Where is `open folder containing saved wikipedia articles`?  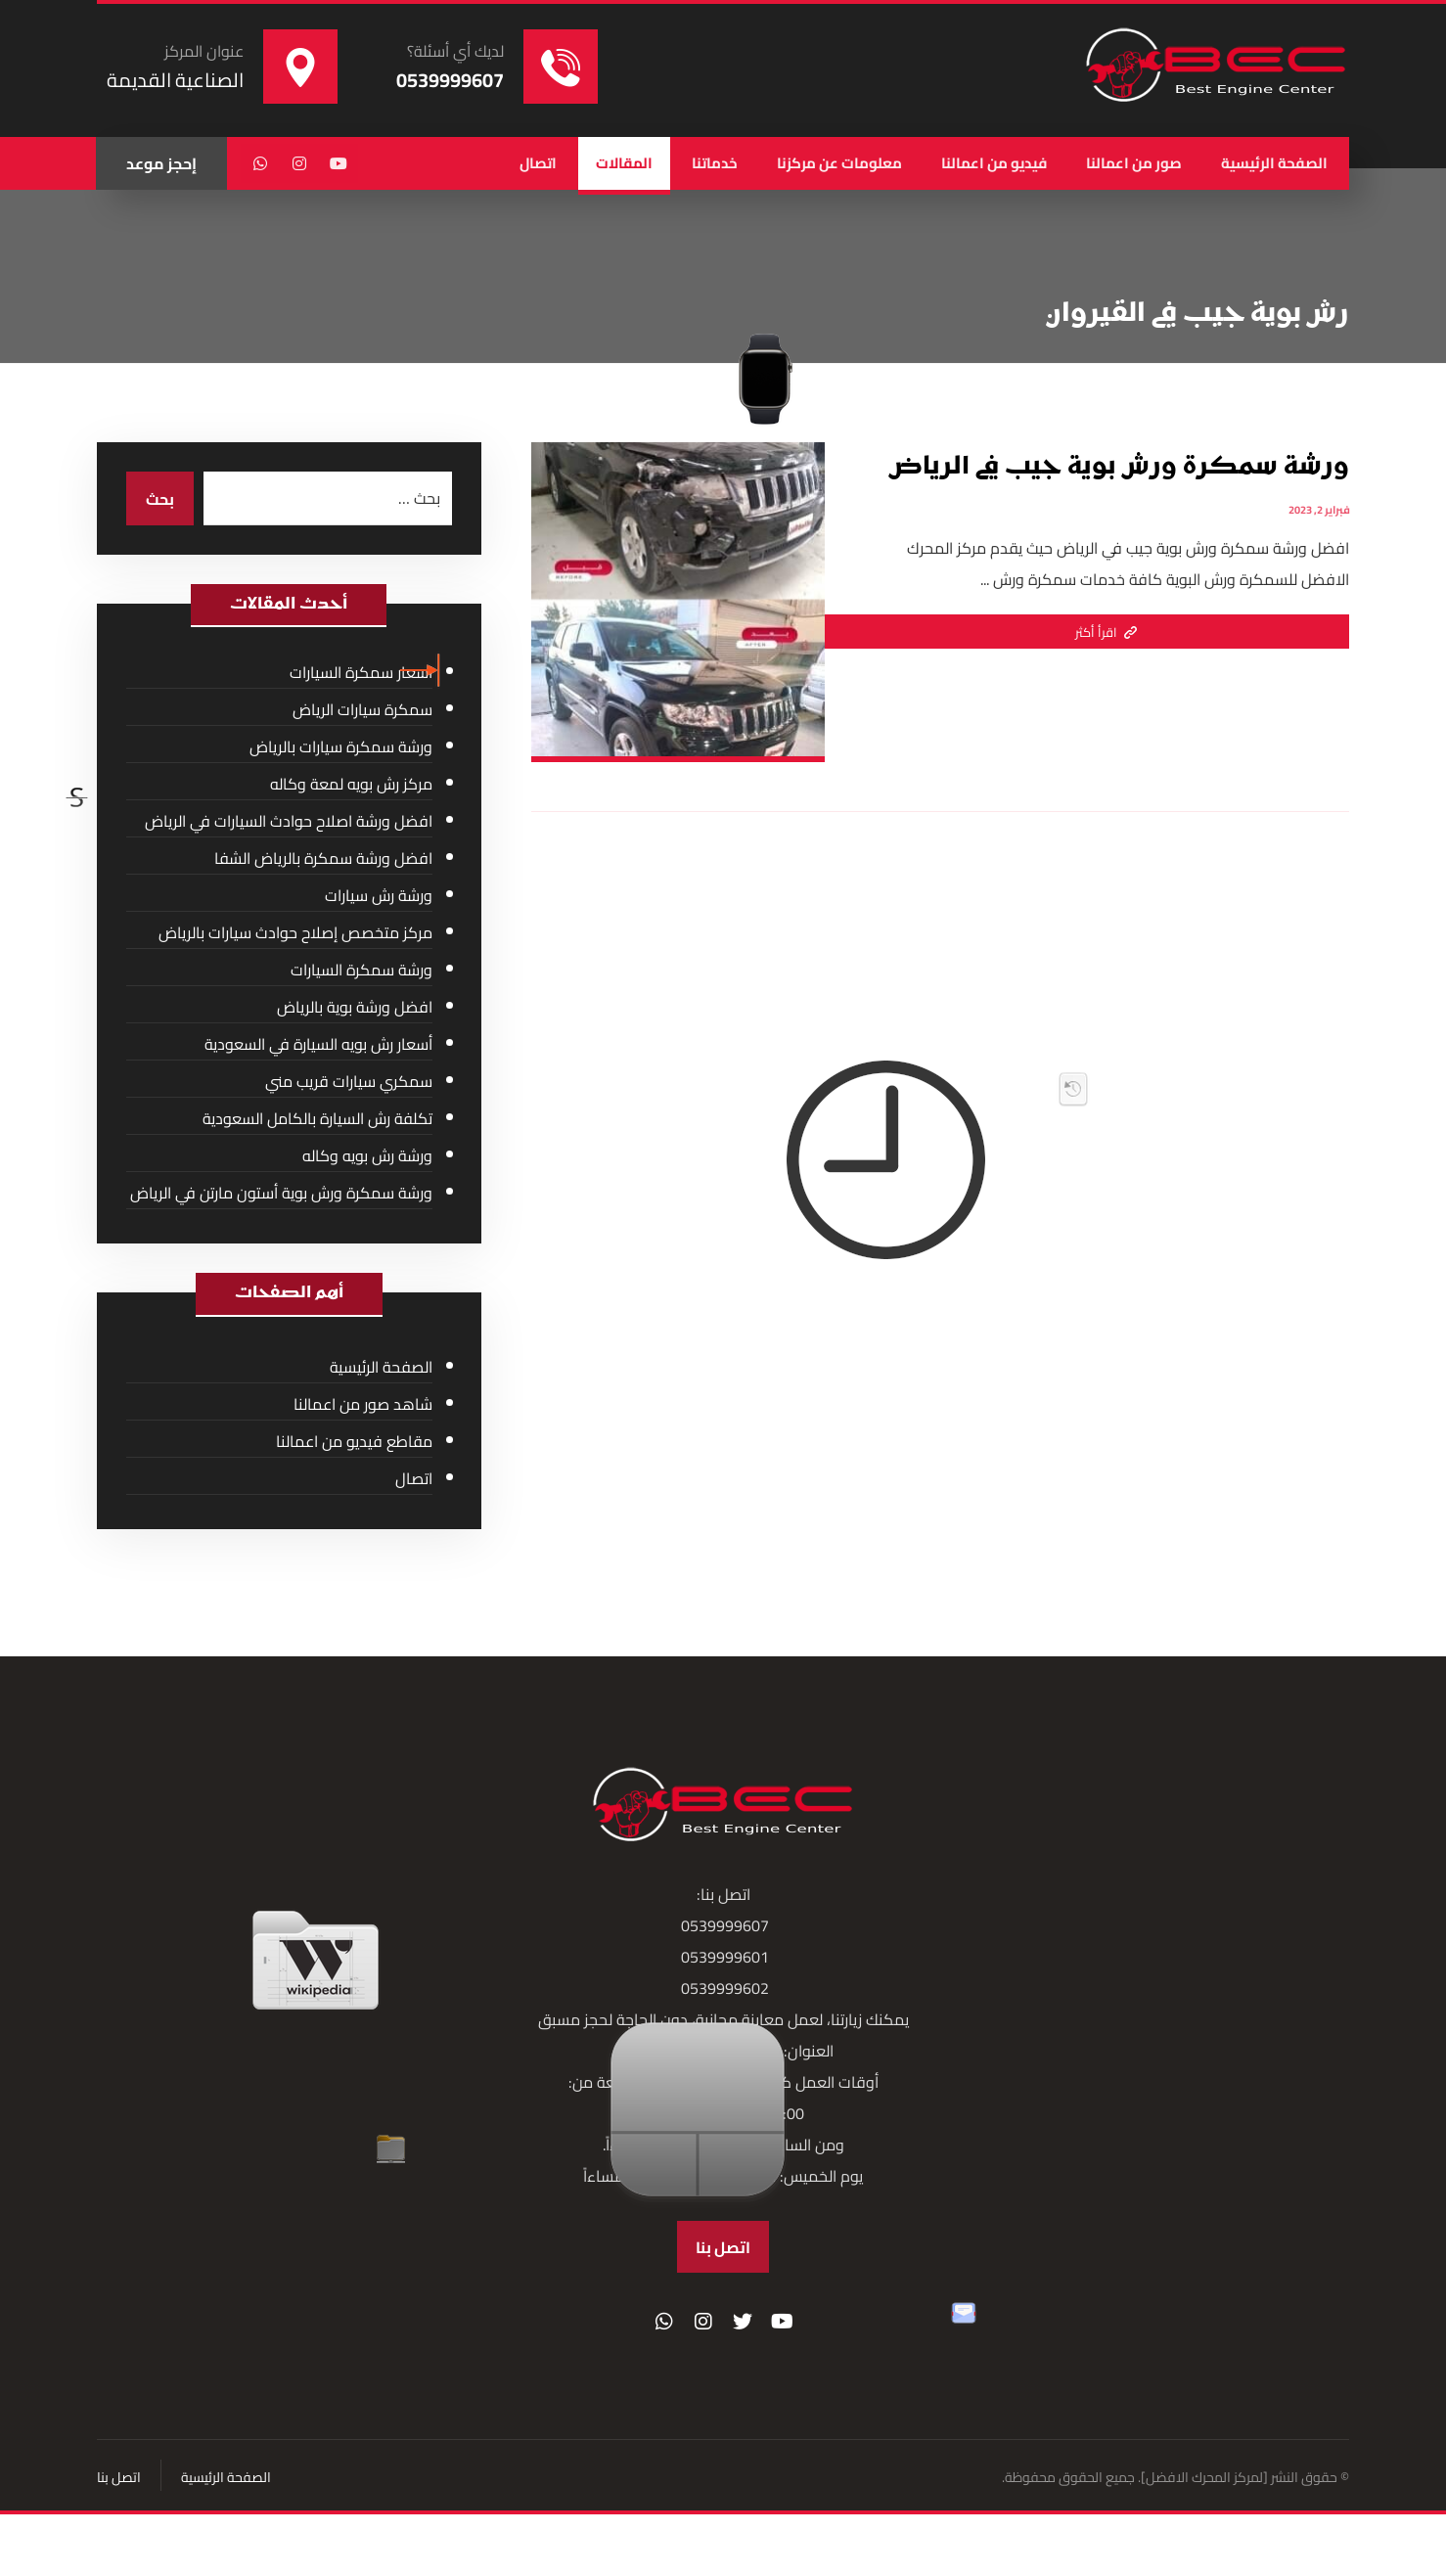
open folder containing saved wikipedia articles is located at coordinates (315, 1964).